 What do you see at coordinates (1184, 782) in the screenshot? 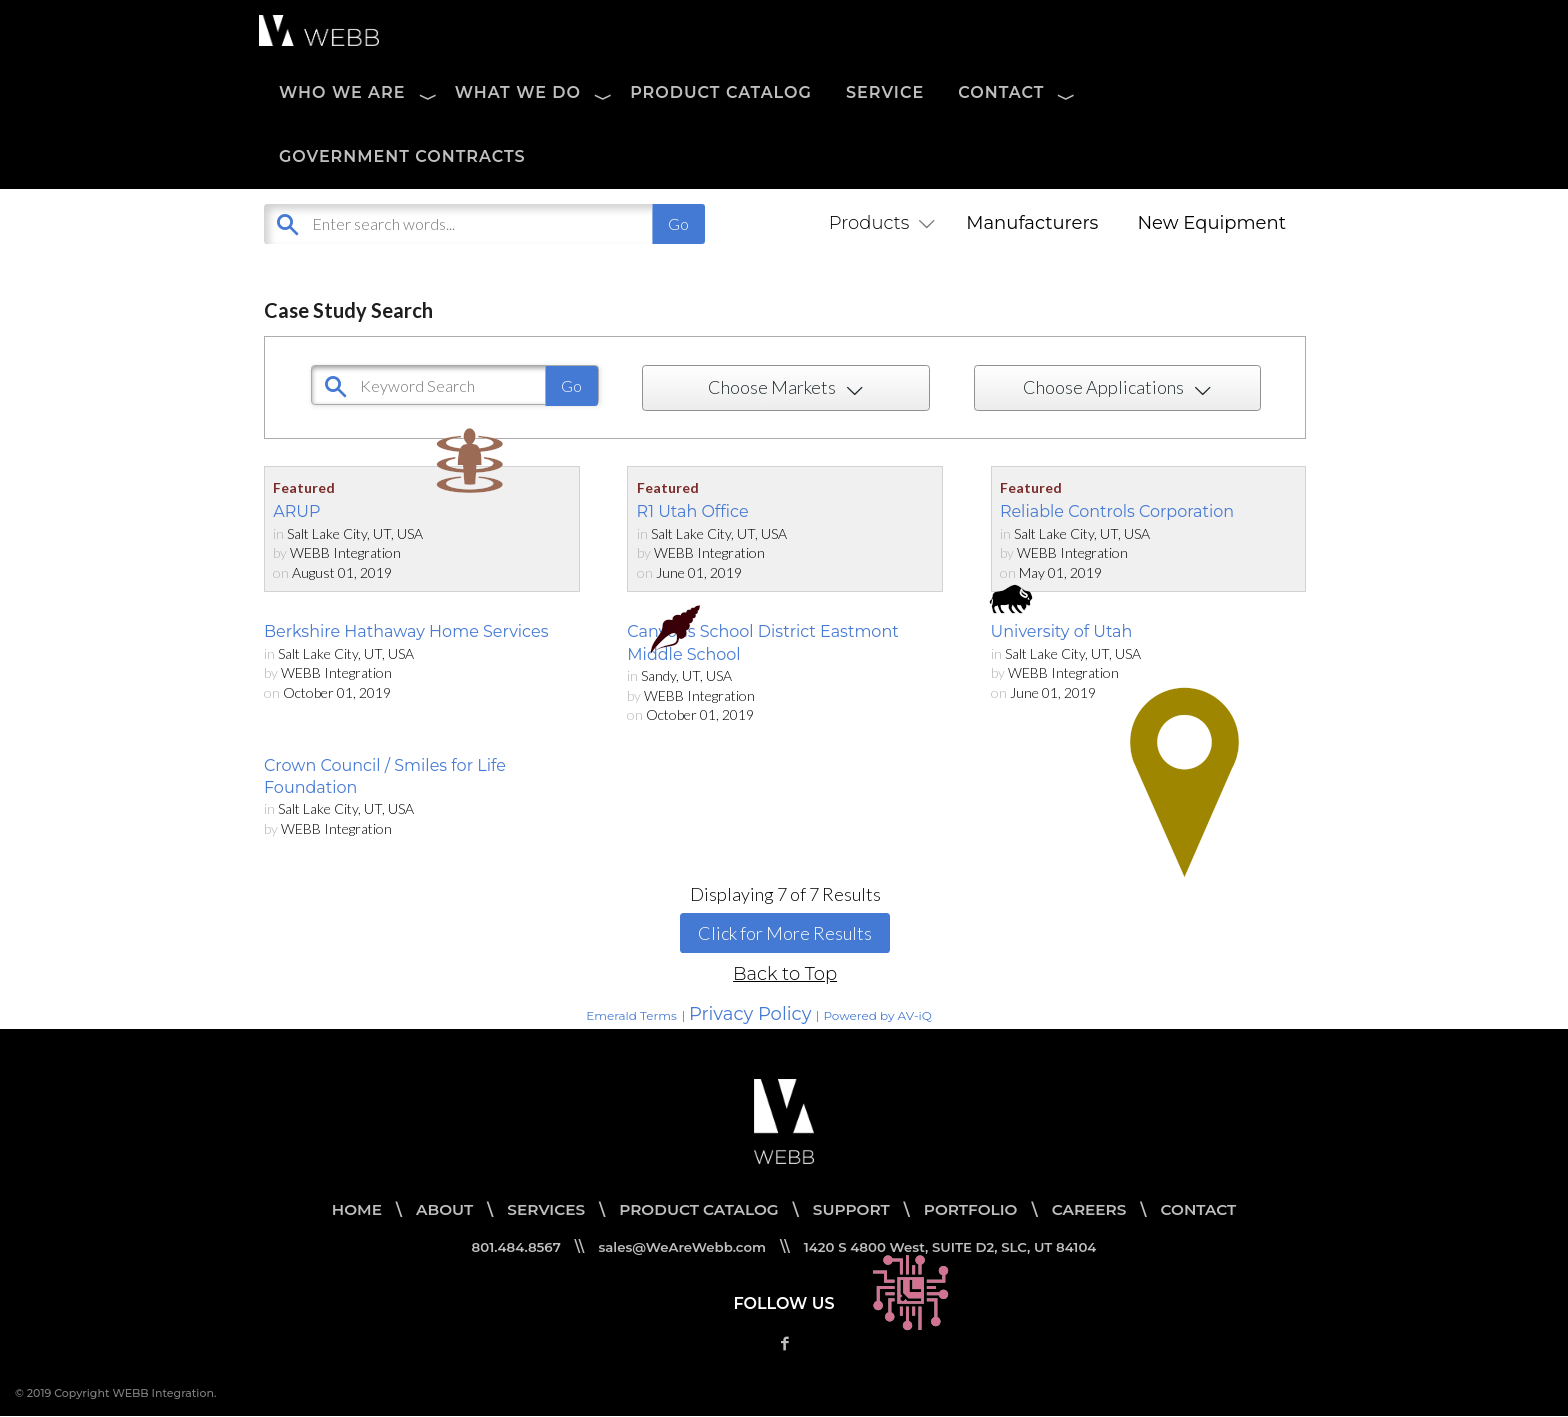
I see `view current location on map` at bounding box center [1184, 782].